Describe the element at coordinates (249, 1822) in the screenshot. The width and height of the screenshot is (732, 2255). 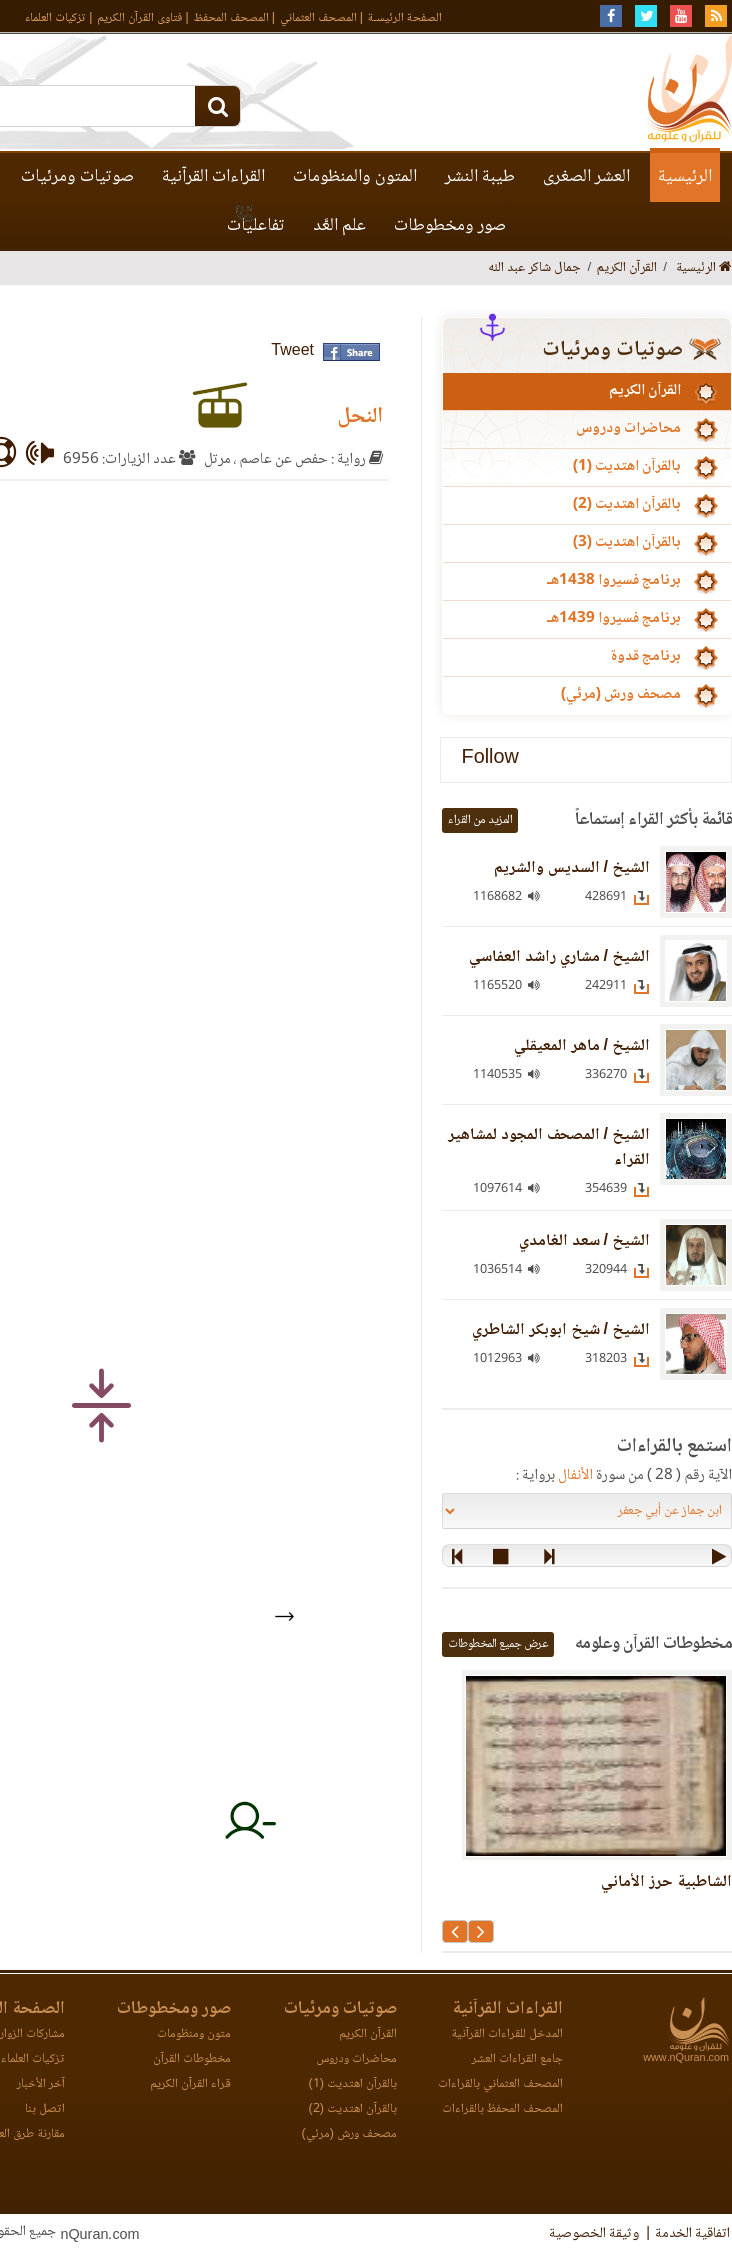
I see `remove a user or contact` at that location.